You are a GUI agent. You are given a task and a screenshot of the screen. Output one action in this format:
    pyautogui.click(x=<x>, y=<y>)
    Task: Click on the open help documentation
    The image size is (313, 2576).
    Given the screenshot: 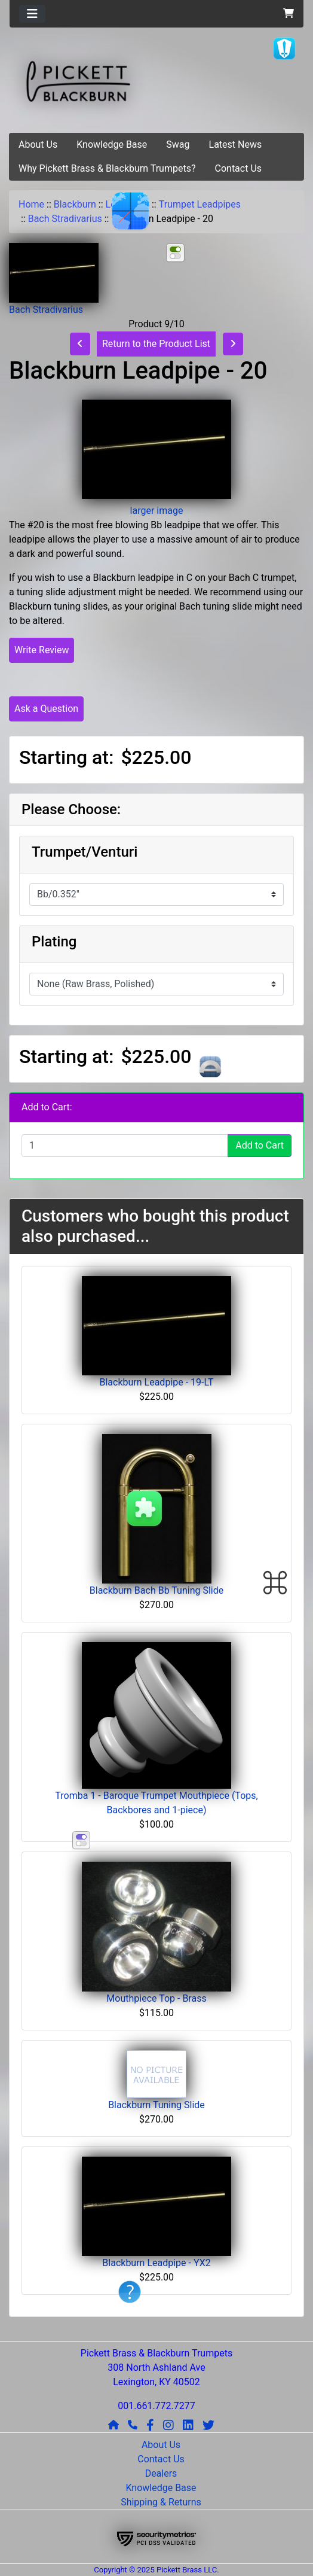 What is the action you would take?
    pyautogui.click(x=130, y=2292)
    